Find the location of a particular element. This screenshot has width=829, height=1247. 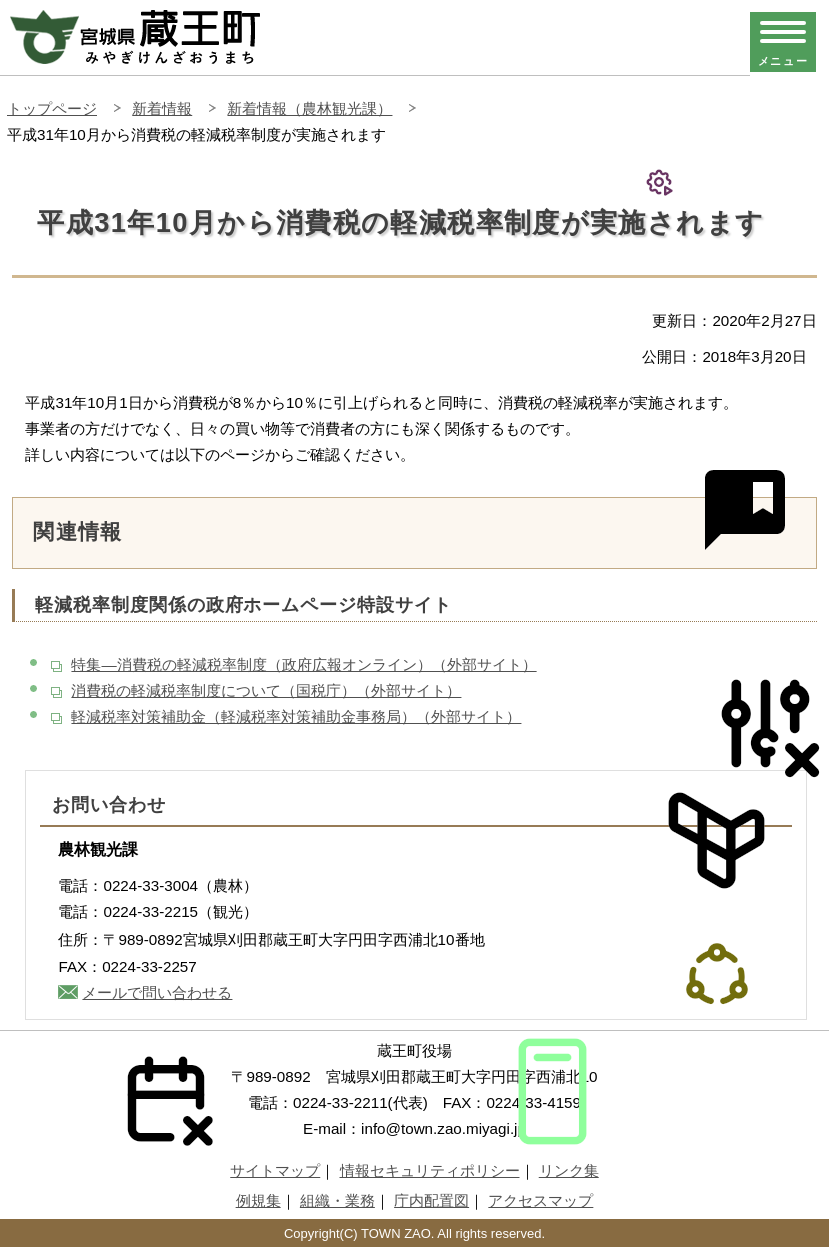

access automation settings is located at coordinates (659, 182).